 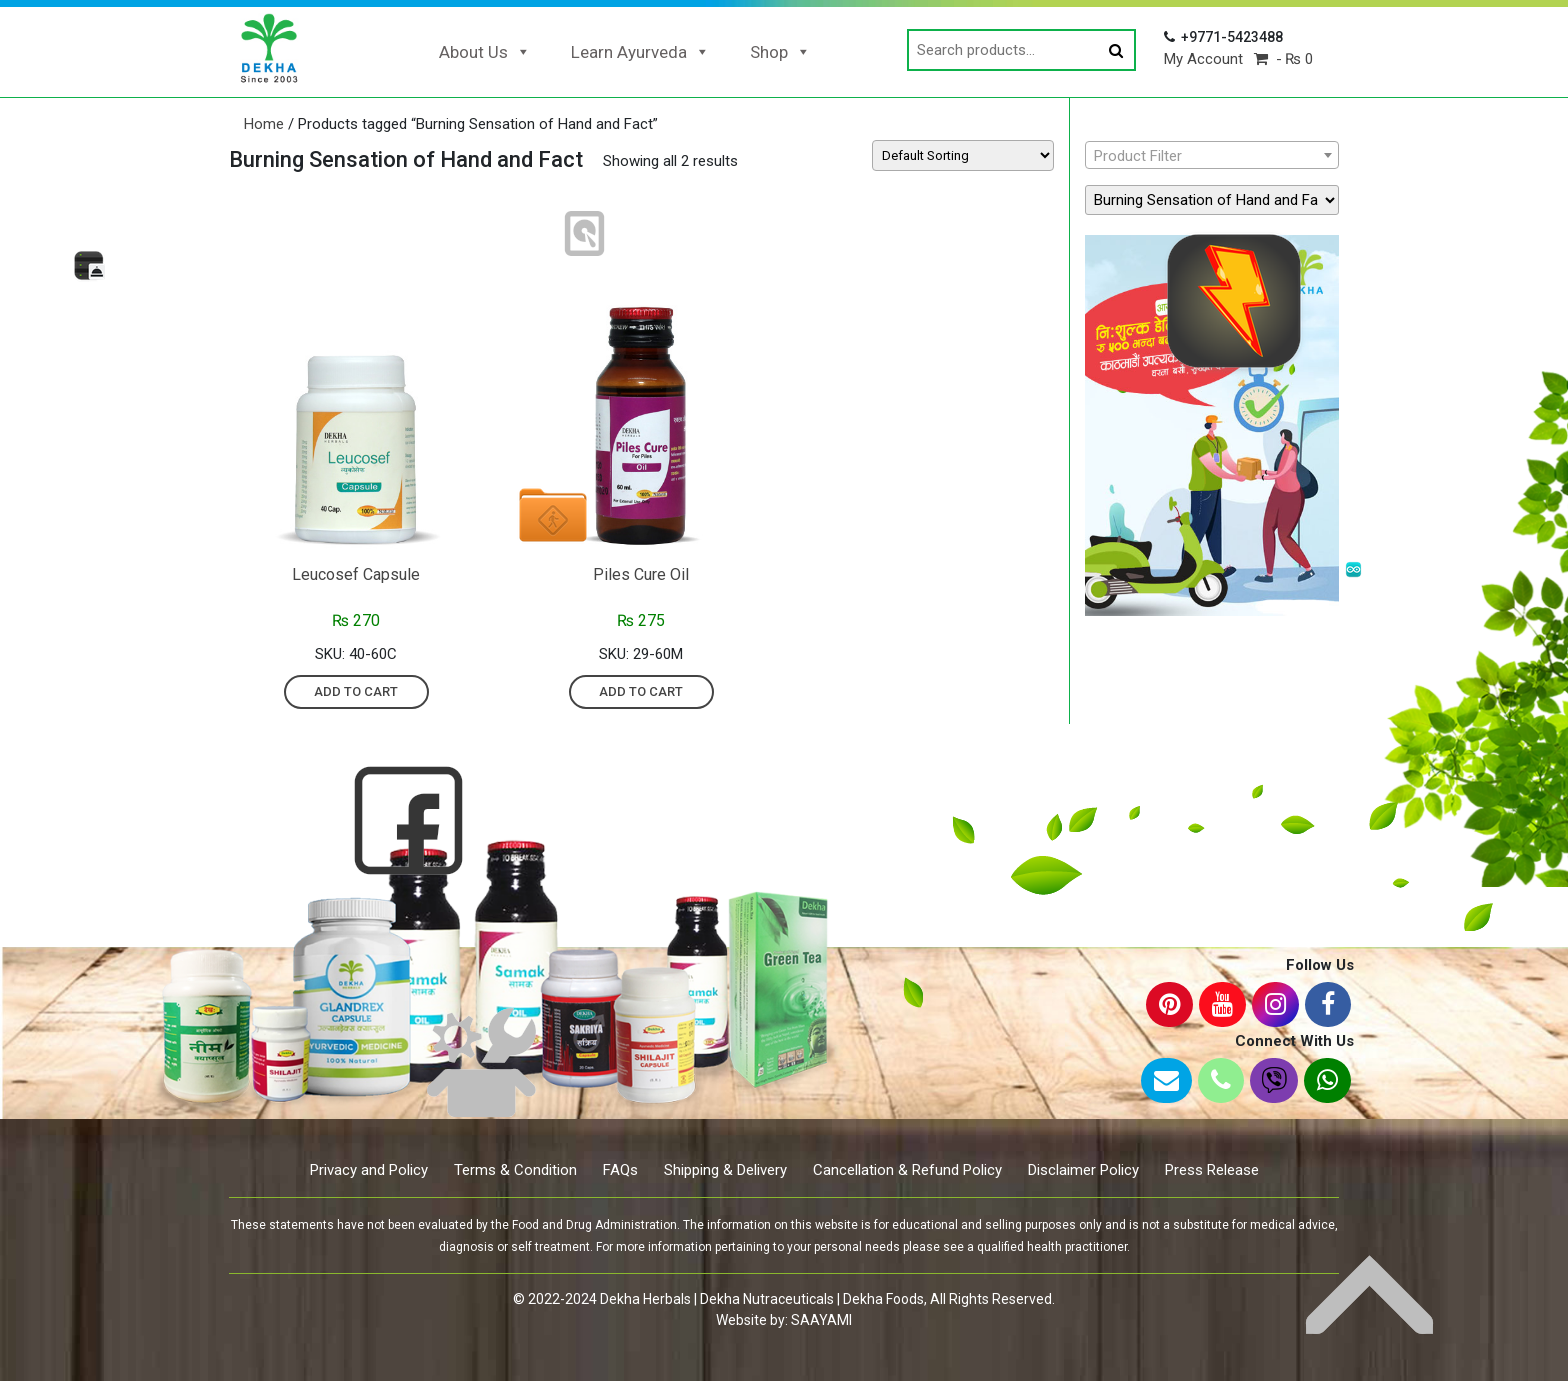 I want to click on open public or shared folder, so click(x=553, y=515).